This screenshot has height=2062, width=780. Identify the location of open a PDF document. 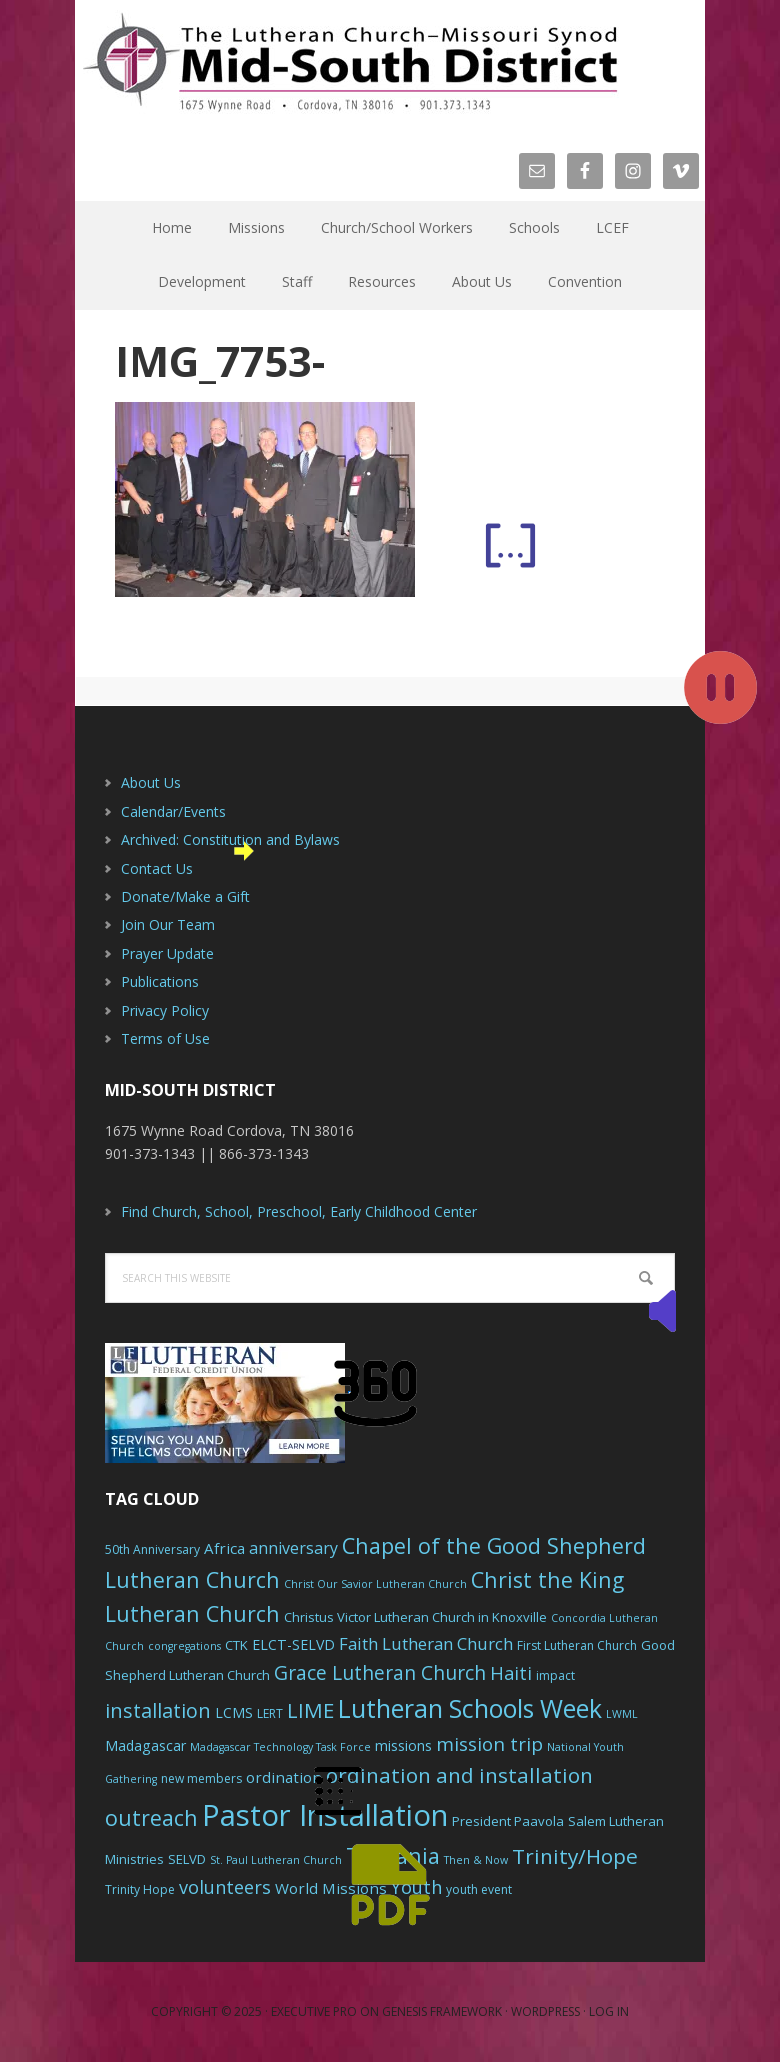
(389, 1888).